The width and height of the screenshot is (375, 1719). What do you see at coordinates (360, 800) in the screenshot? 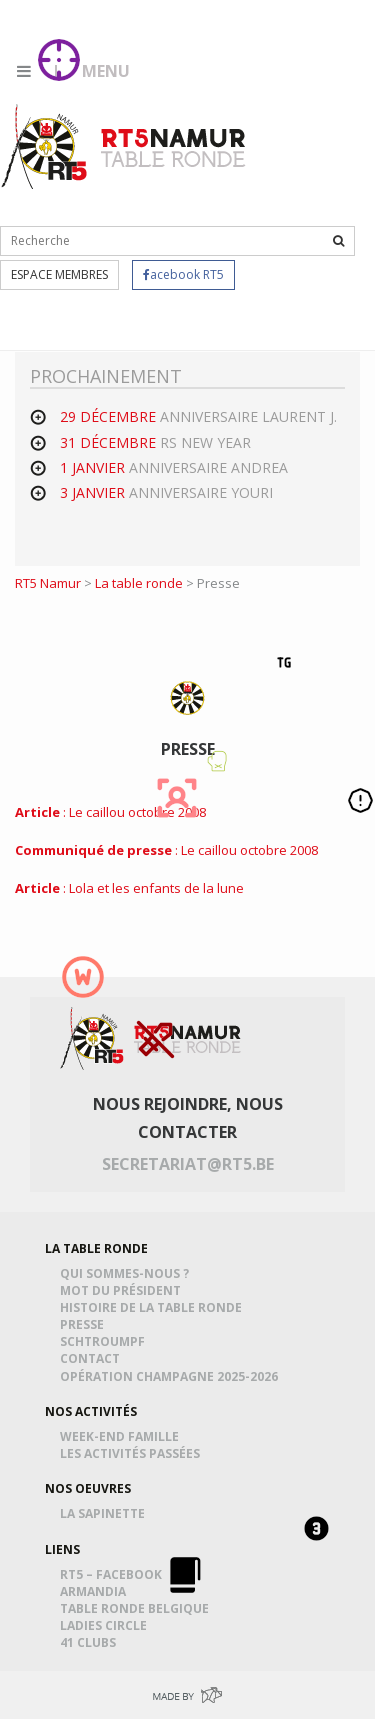
I see `indicates a critical error or warning` at bounding box center [360, 800].